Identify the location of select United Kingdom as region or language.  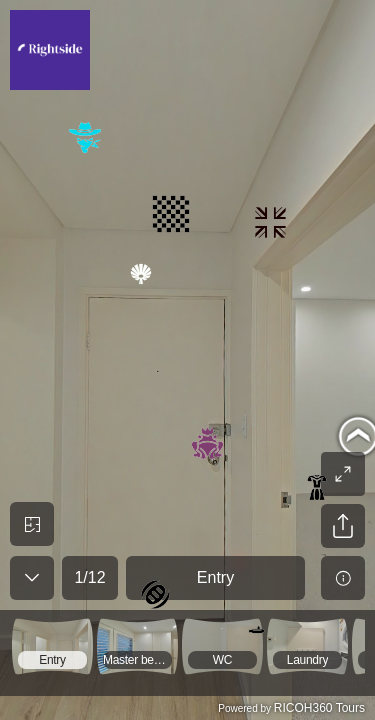
(270, 222).